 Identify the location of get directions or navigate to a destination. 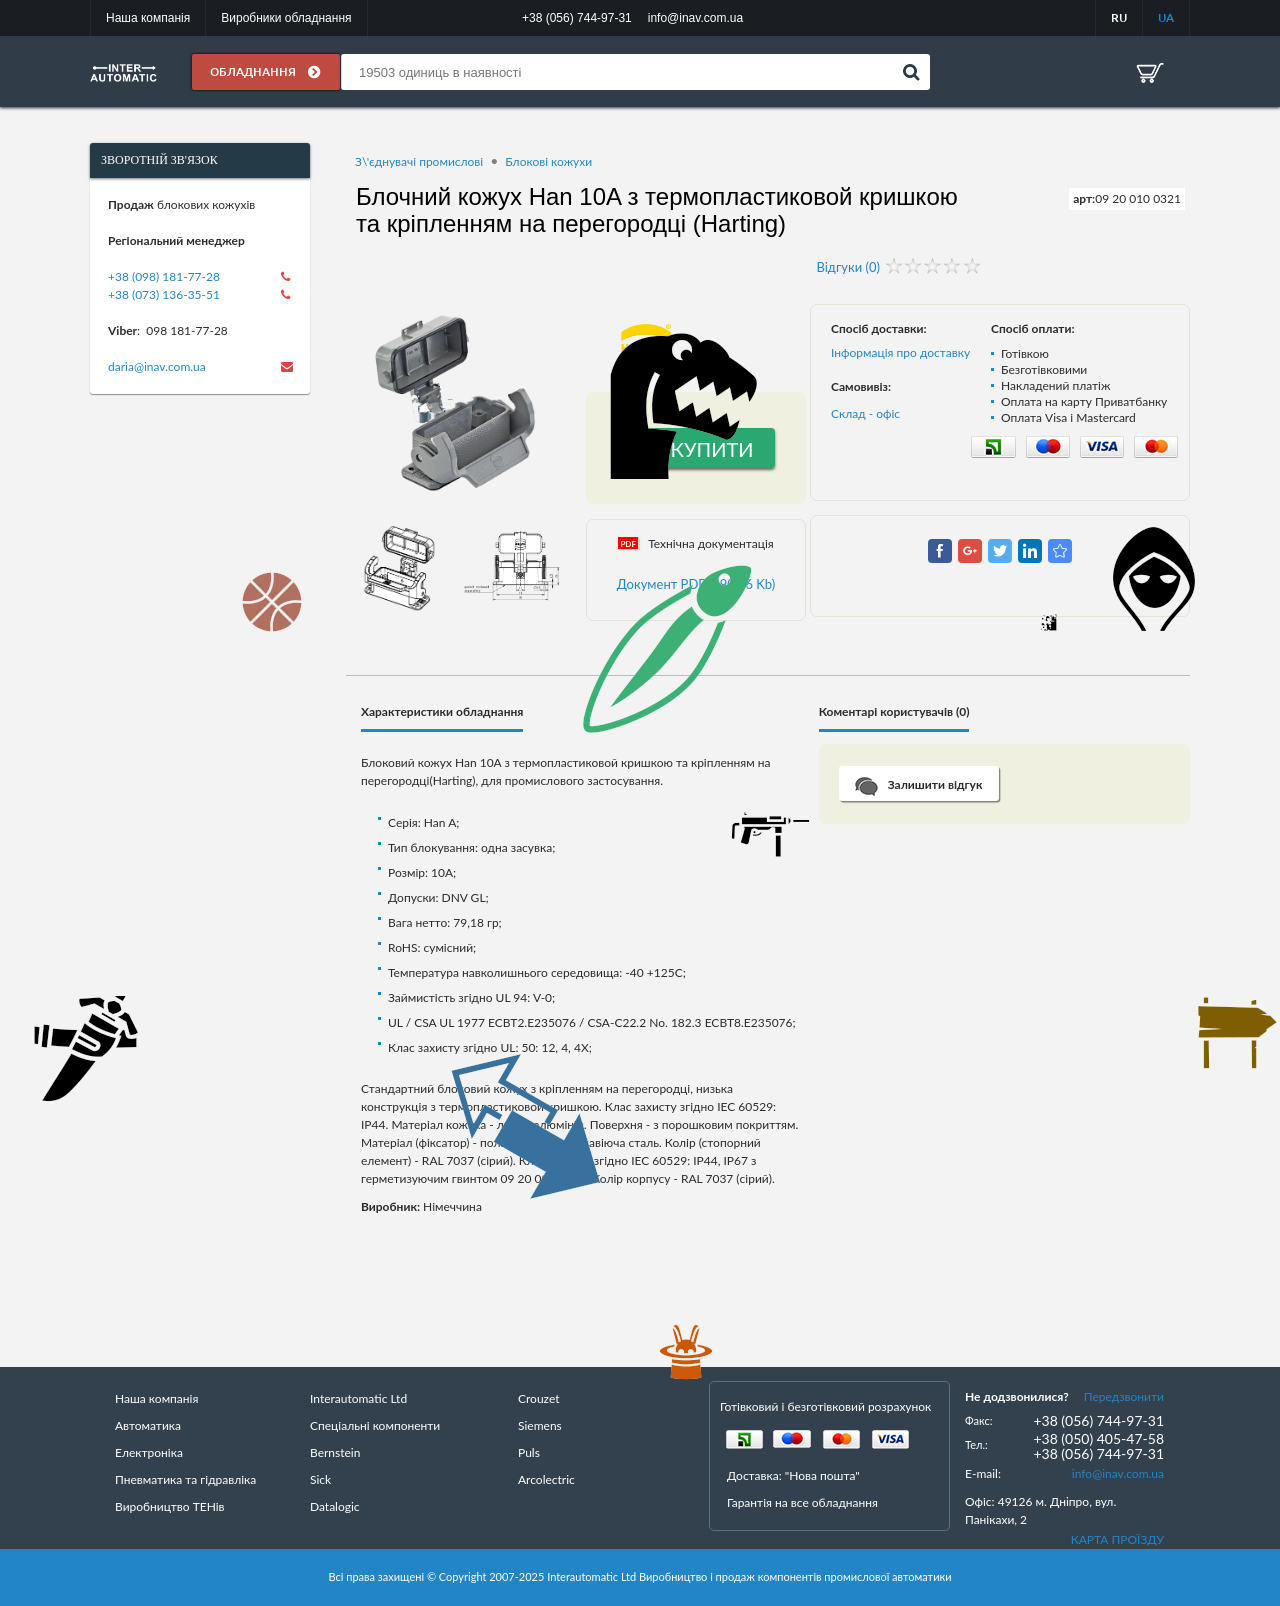
(1237, 1029).